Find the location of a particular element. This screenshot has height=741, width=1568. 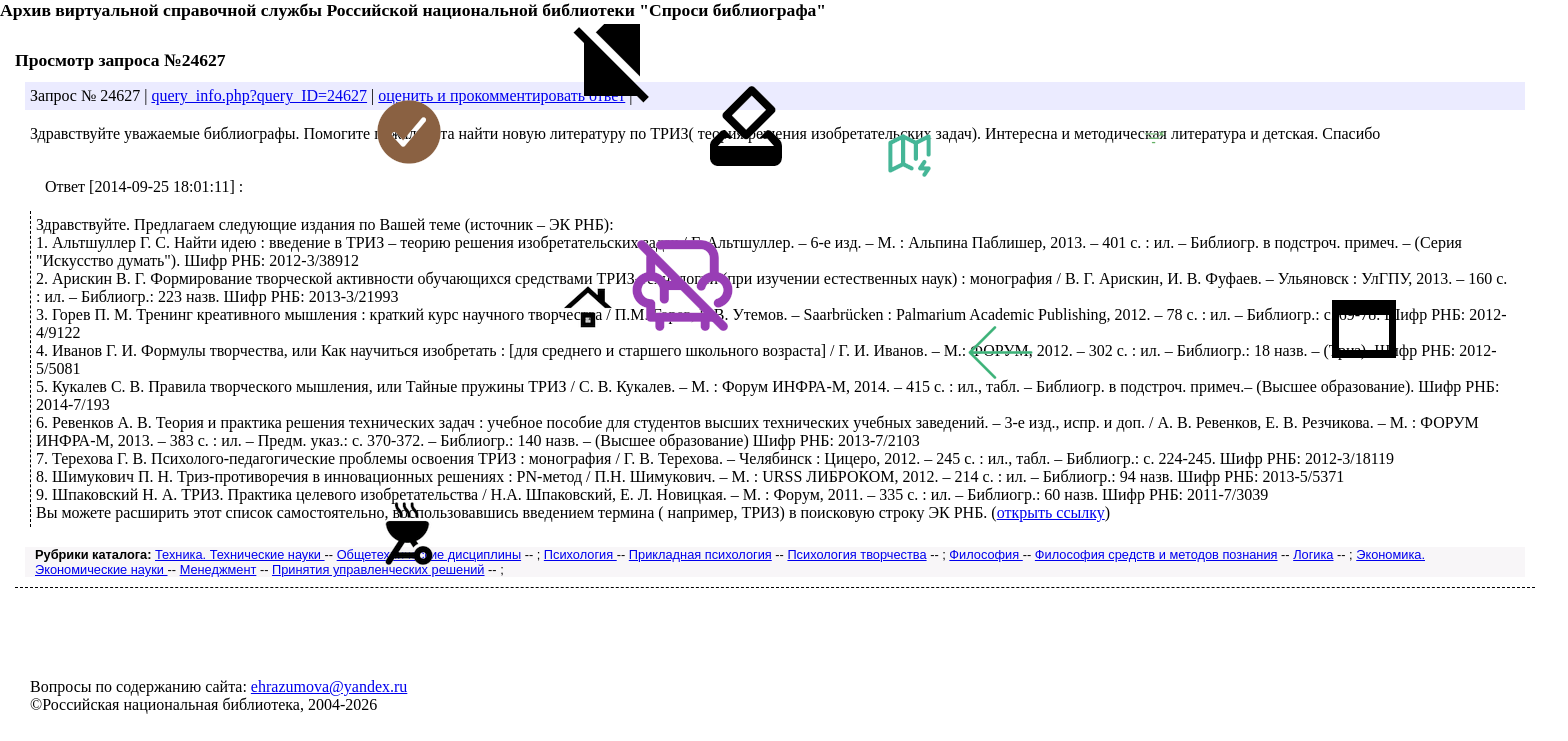

open a web page or browser window is located at coordinates (1364, 329).